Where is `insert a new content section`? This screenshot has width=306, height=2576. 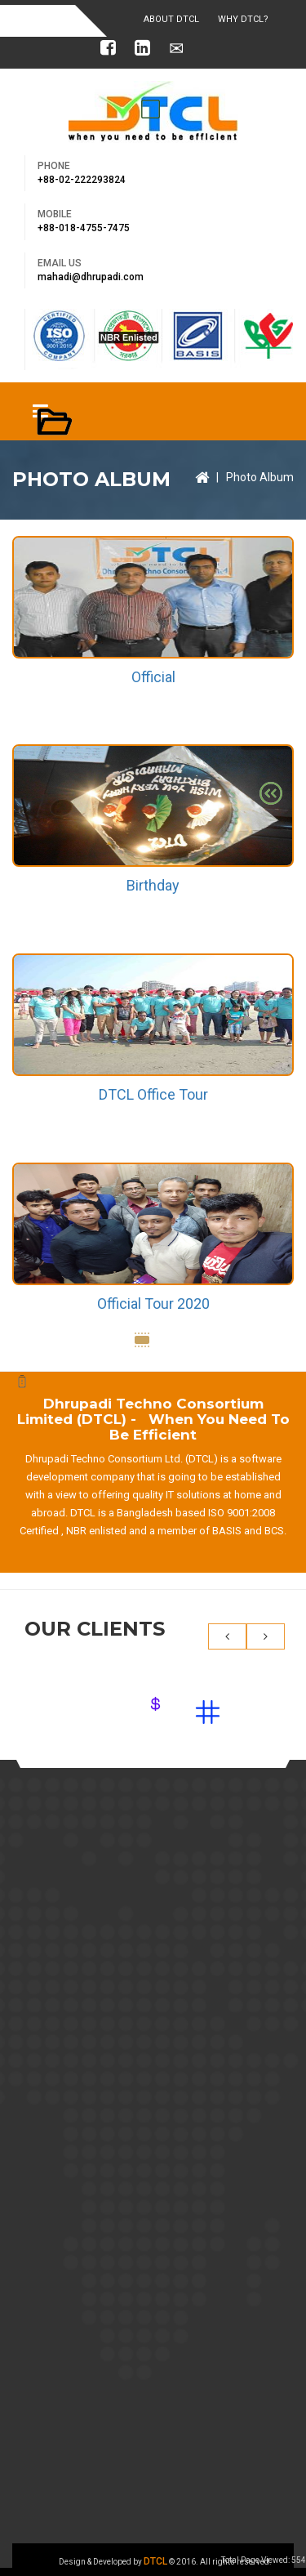 insert a new content section is located at coordinates (142, 1340).